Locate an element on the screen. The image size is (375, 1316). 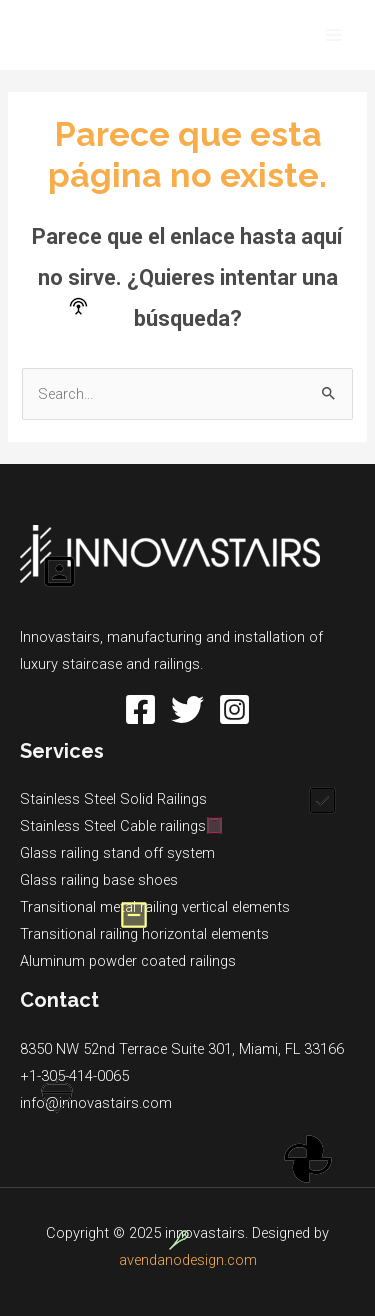
switch to portrait orientation mode is located at coordinates (59, 571).